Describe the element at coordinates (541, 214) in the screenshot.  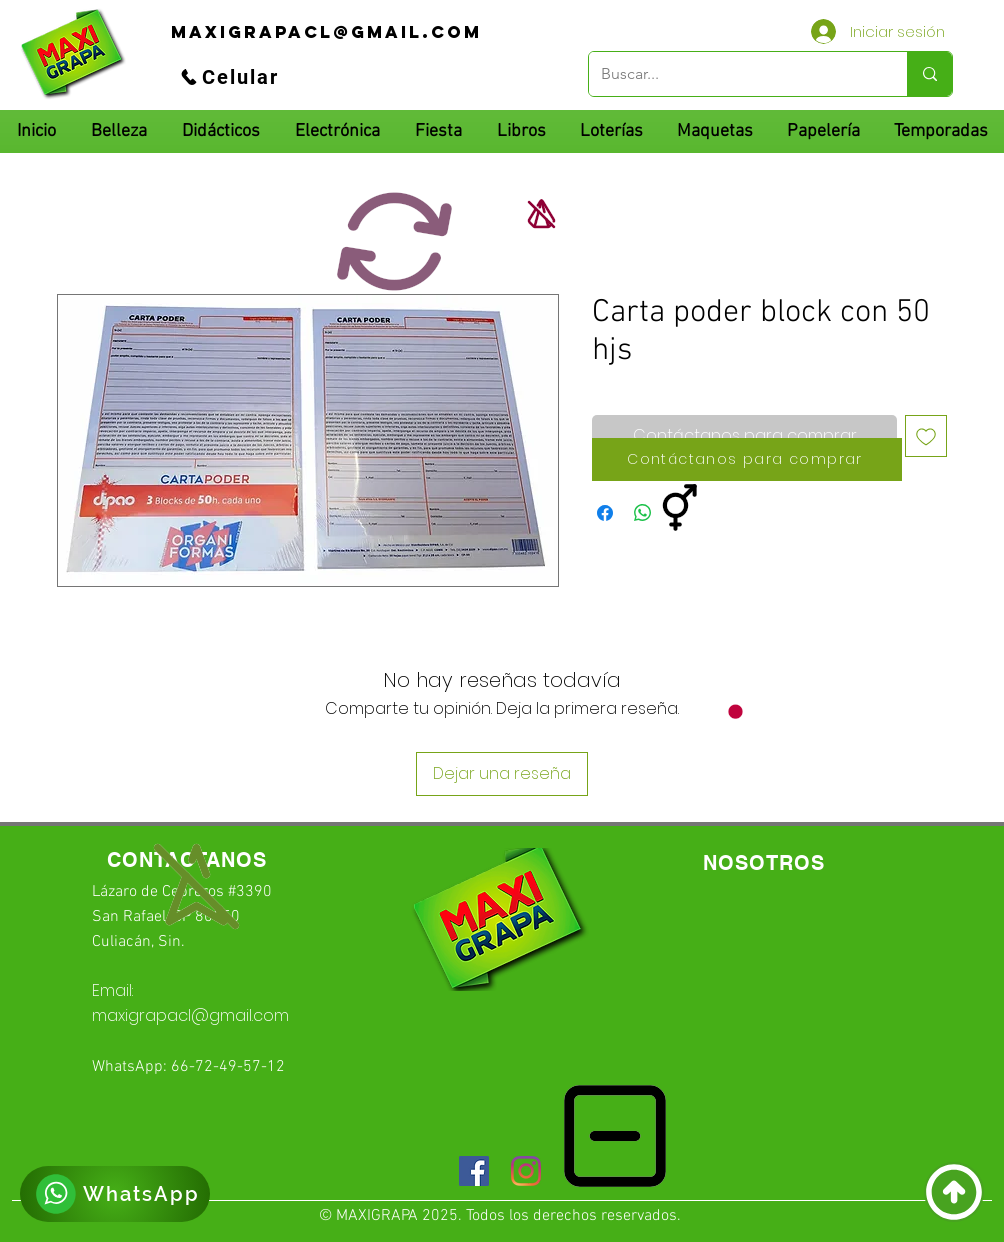
I see `disable 3D object rendering` at that location.